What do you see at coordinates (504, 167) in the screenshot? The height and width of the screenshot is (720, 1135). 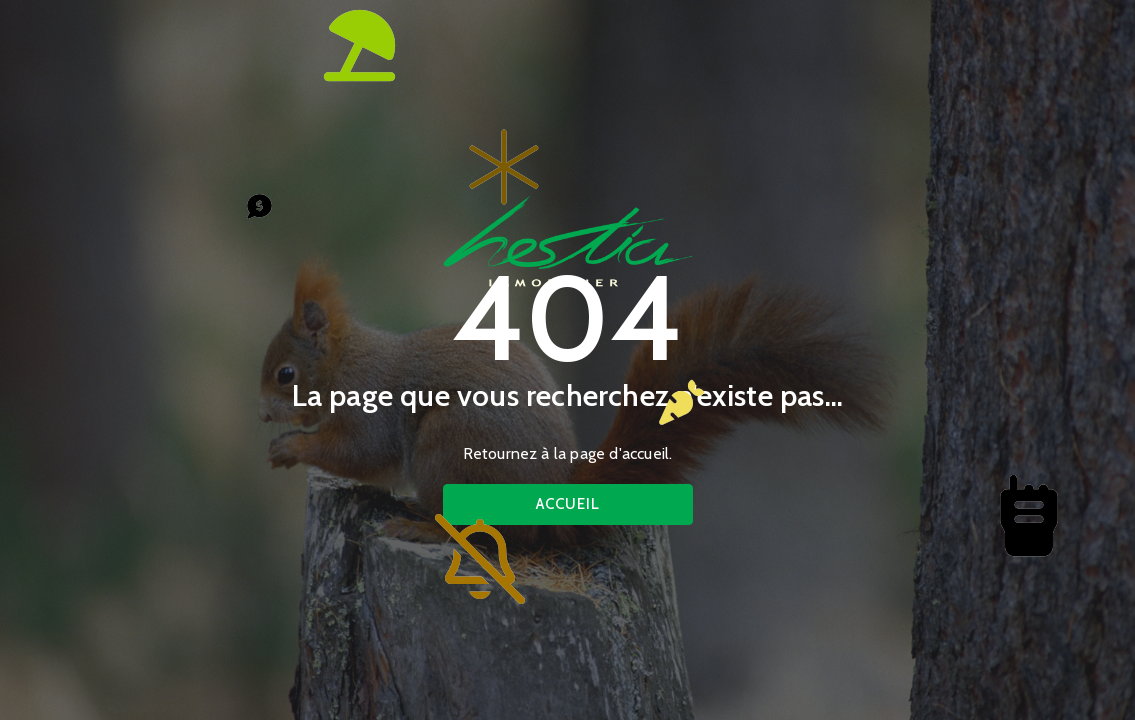 I see `indicates a required field in a form` at bounding box center [504, 167].